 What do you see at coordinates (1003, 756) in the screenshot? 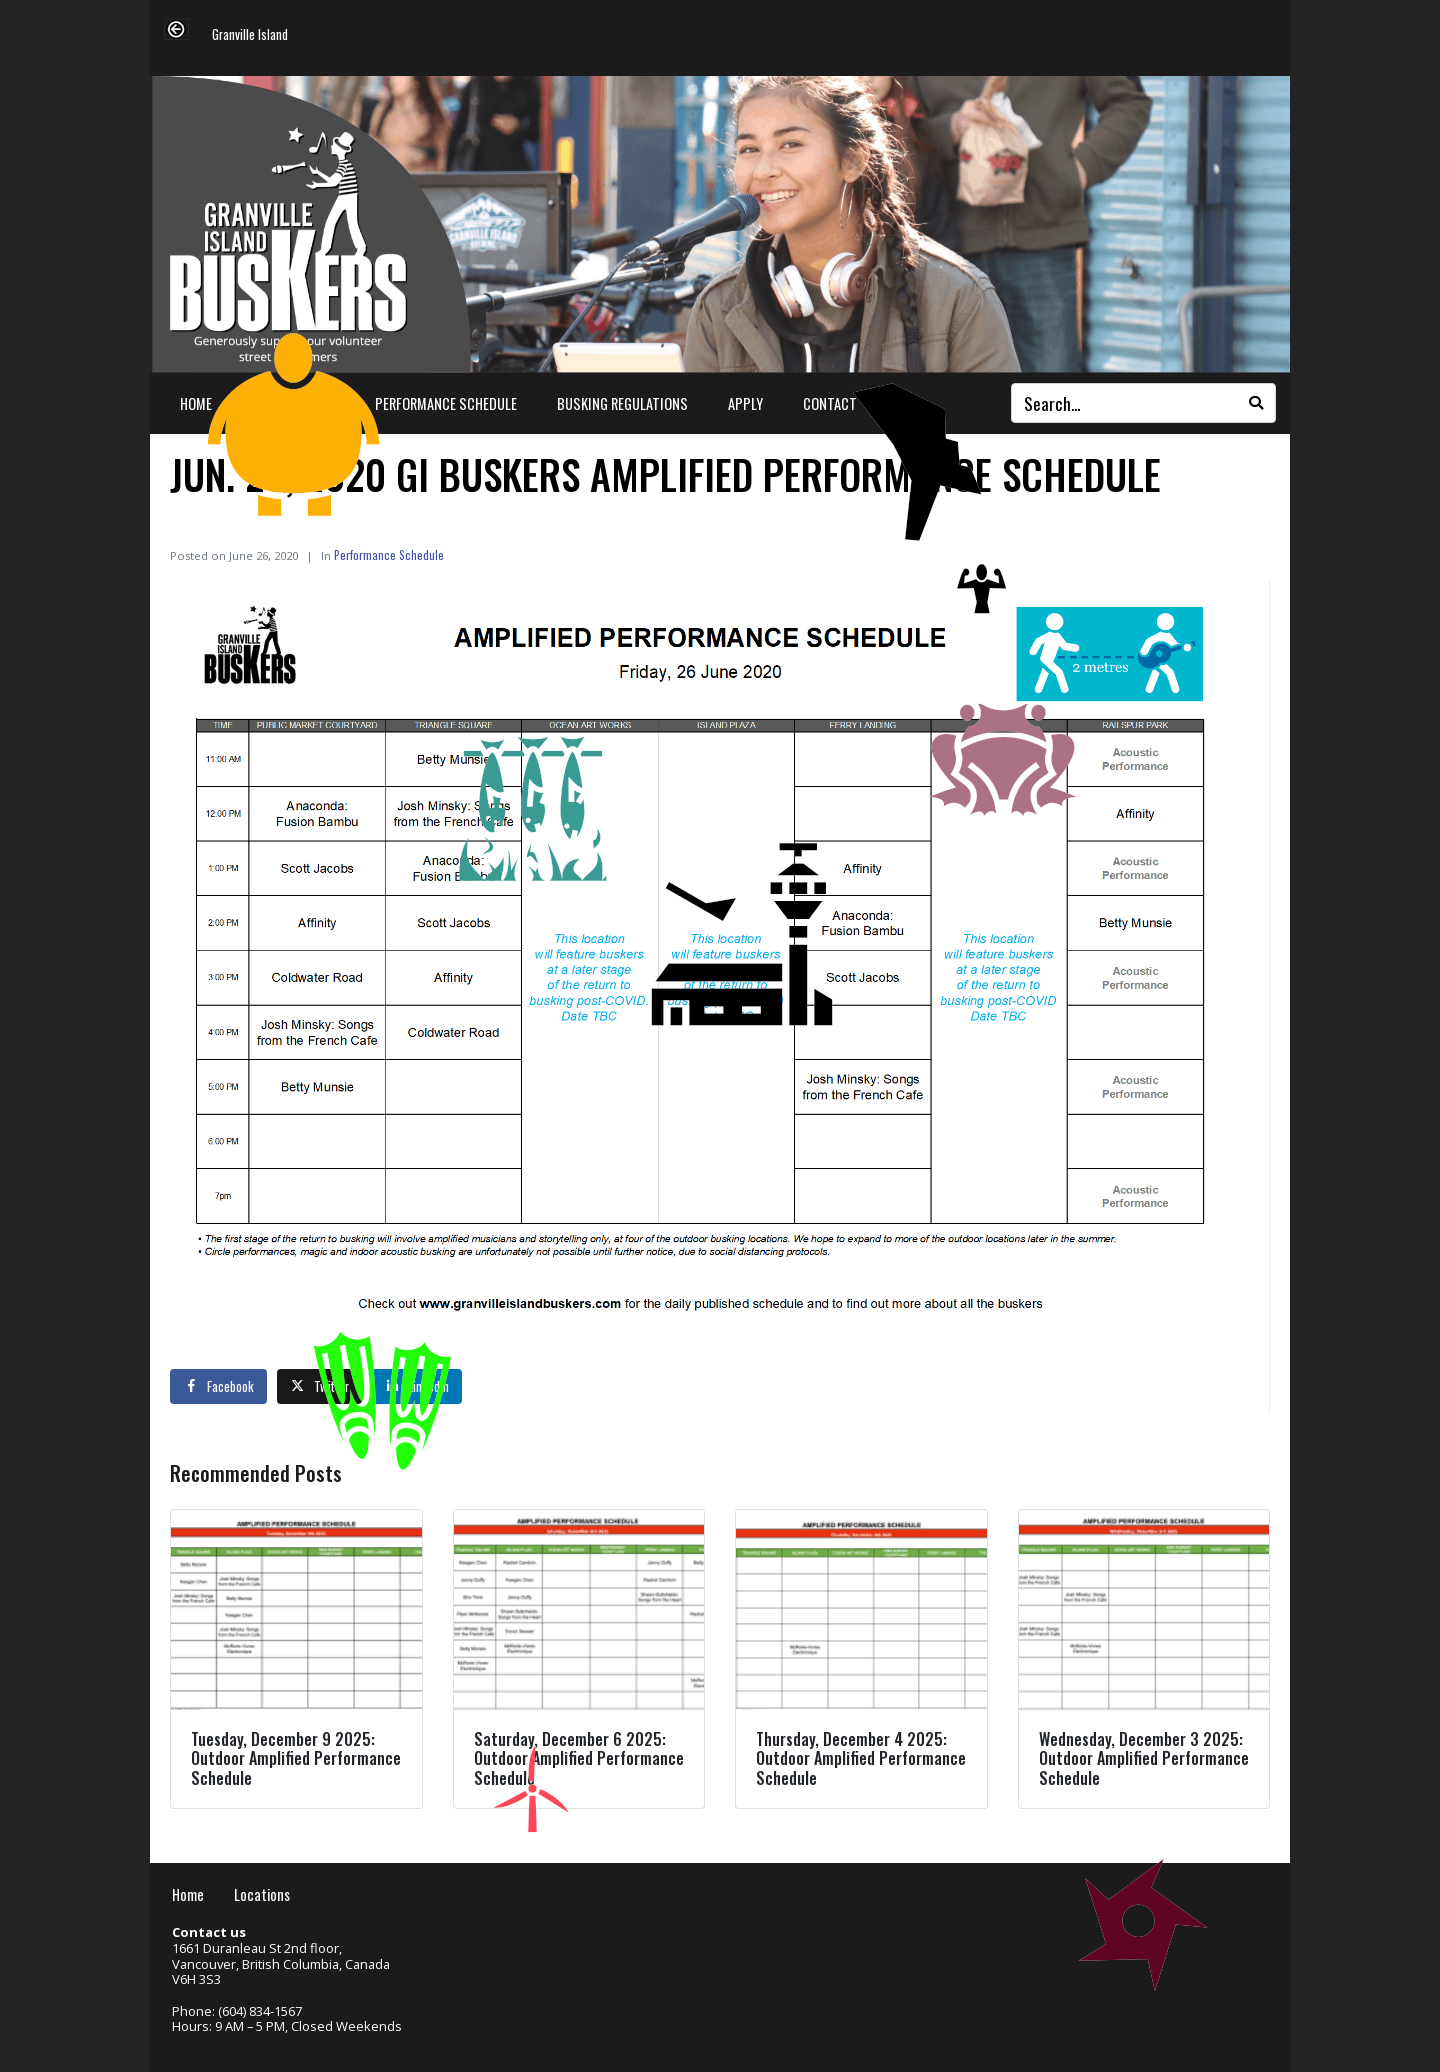
I see `represents a frog character or creature in a game` at bounding box center [1003, 756].